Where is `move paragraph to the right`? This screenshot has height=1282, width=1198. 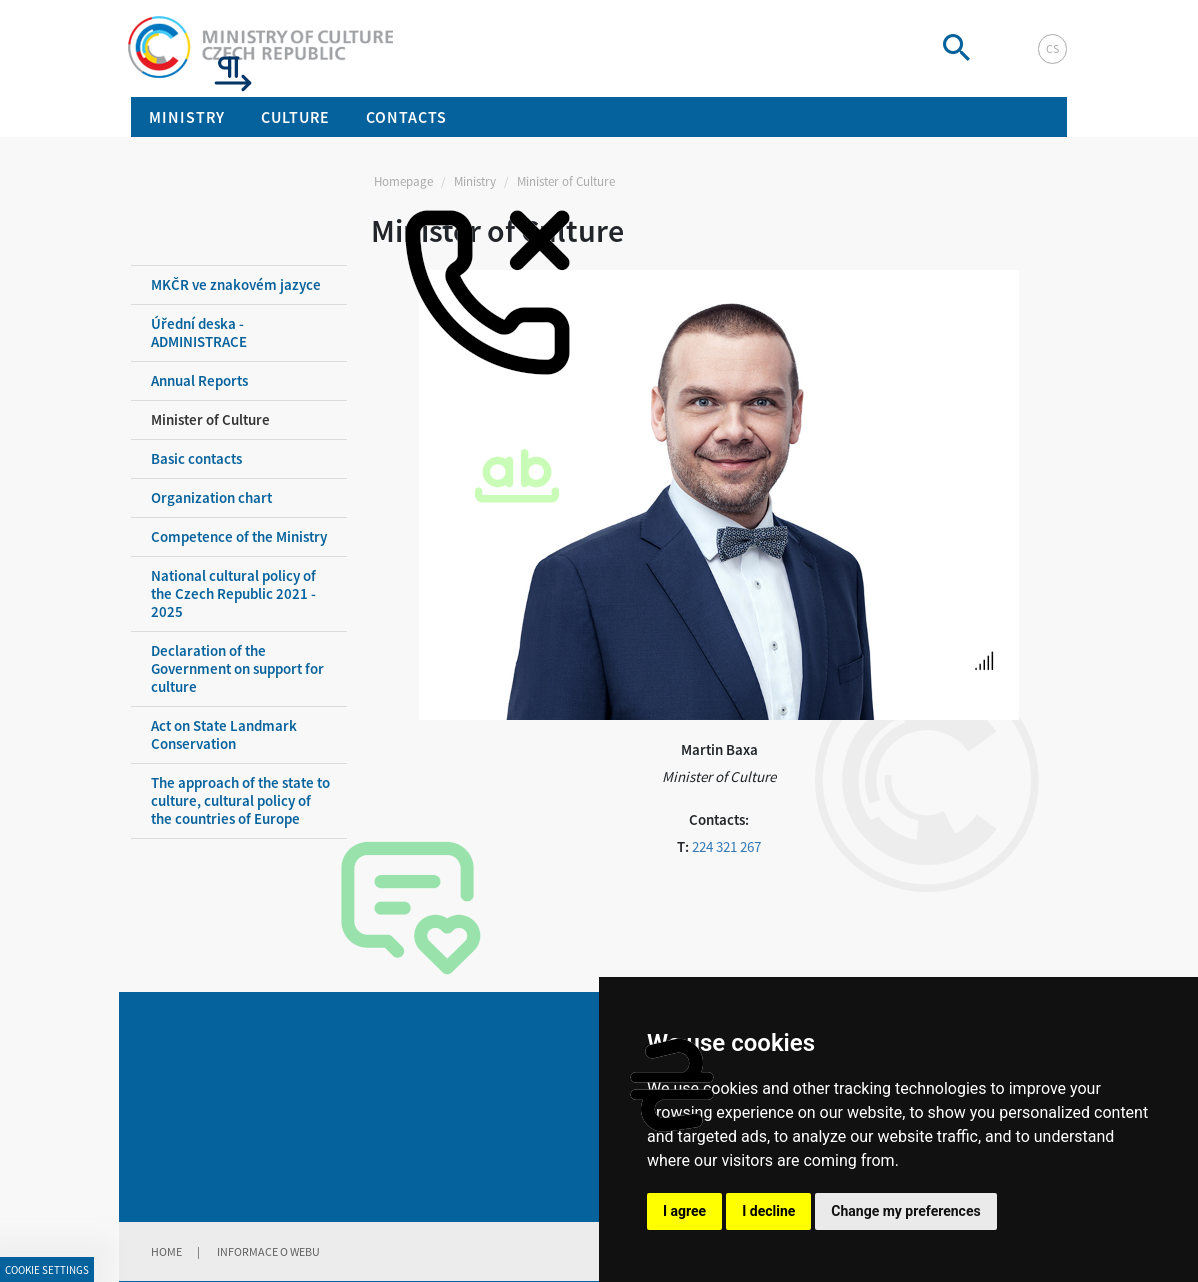 move paragraph to the right is located at coordinates (233, 73).